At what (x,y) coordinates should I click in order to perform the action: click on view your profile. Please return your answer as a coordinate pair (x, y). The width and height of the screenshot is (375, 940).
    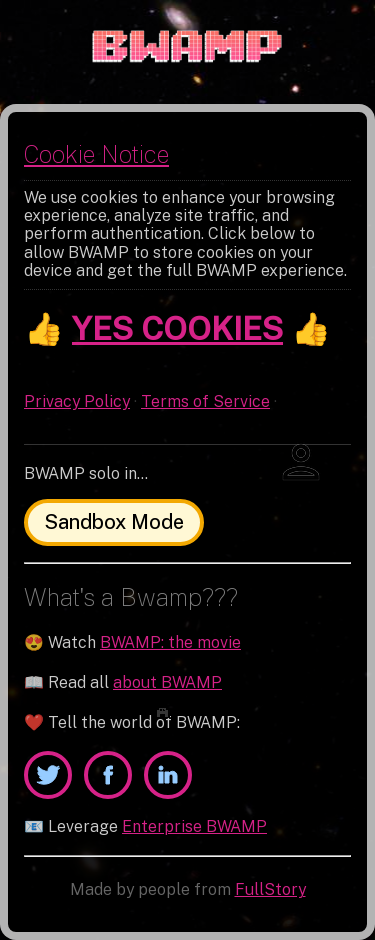
    Looking at the image, I should click on (301, 462).